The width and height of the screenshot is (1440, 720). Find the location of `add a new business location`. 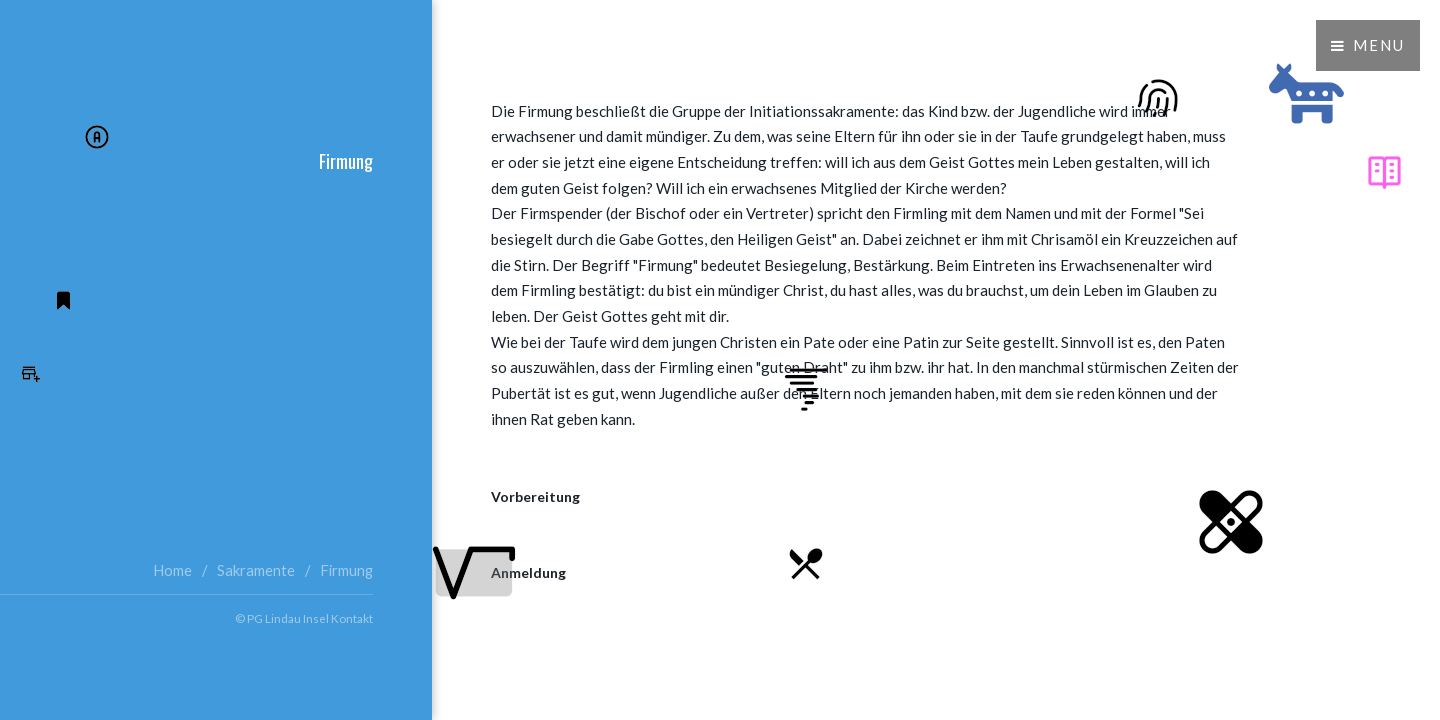

add a new business location is located at coordinates (31, 373).